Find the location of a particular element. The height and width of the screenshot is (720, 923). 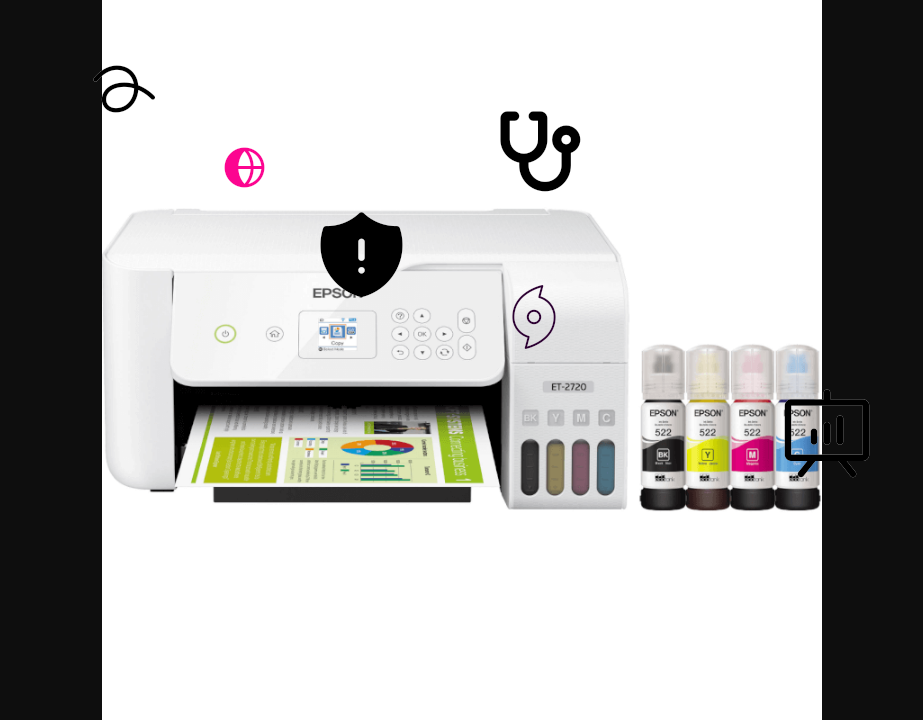

security warning or alert detected is located at coordinates (361, 254).